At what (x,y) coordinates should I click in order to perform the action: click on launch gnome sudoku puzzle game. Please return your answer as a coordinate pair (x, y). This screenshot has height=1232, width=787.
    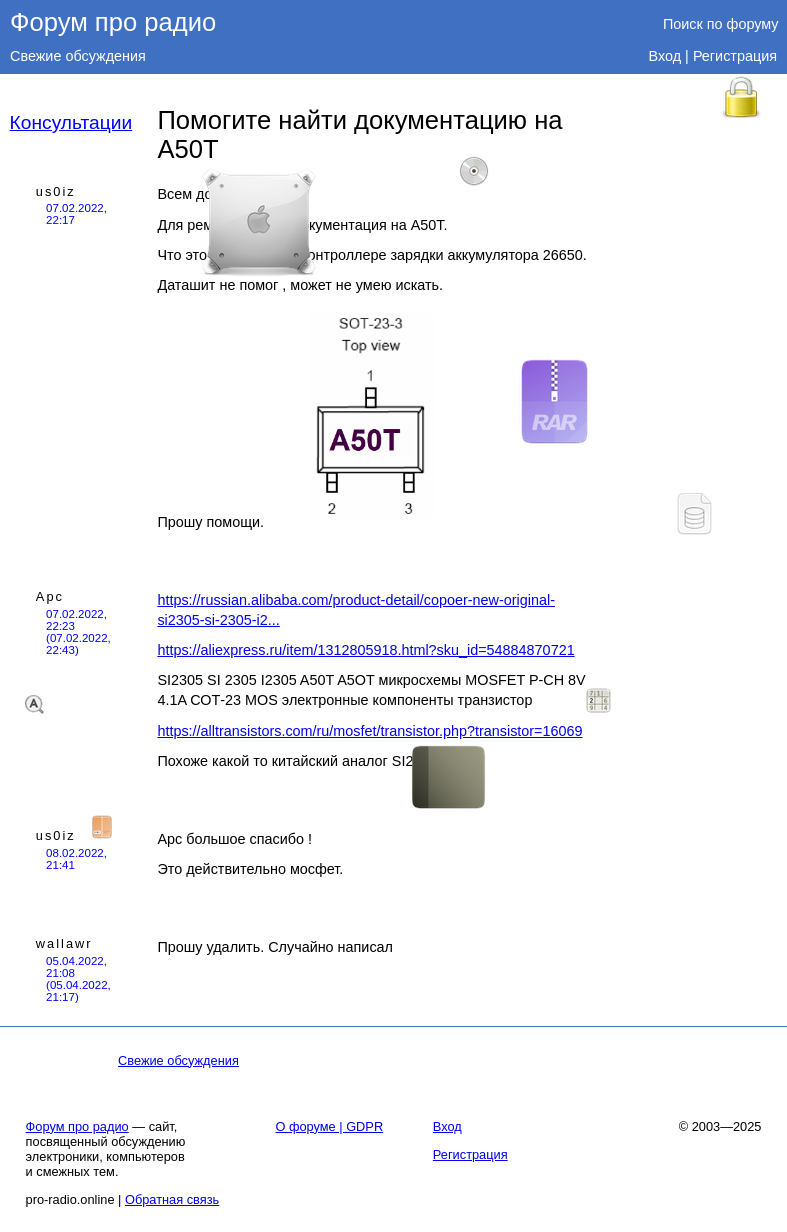
    Looking at the image, I should click on (598, 700).